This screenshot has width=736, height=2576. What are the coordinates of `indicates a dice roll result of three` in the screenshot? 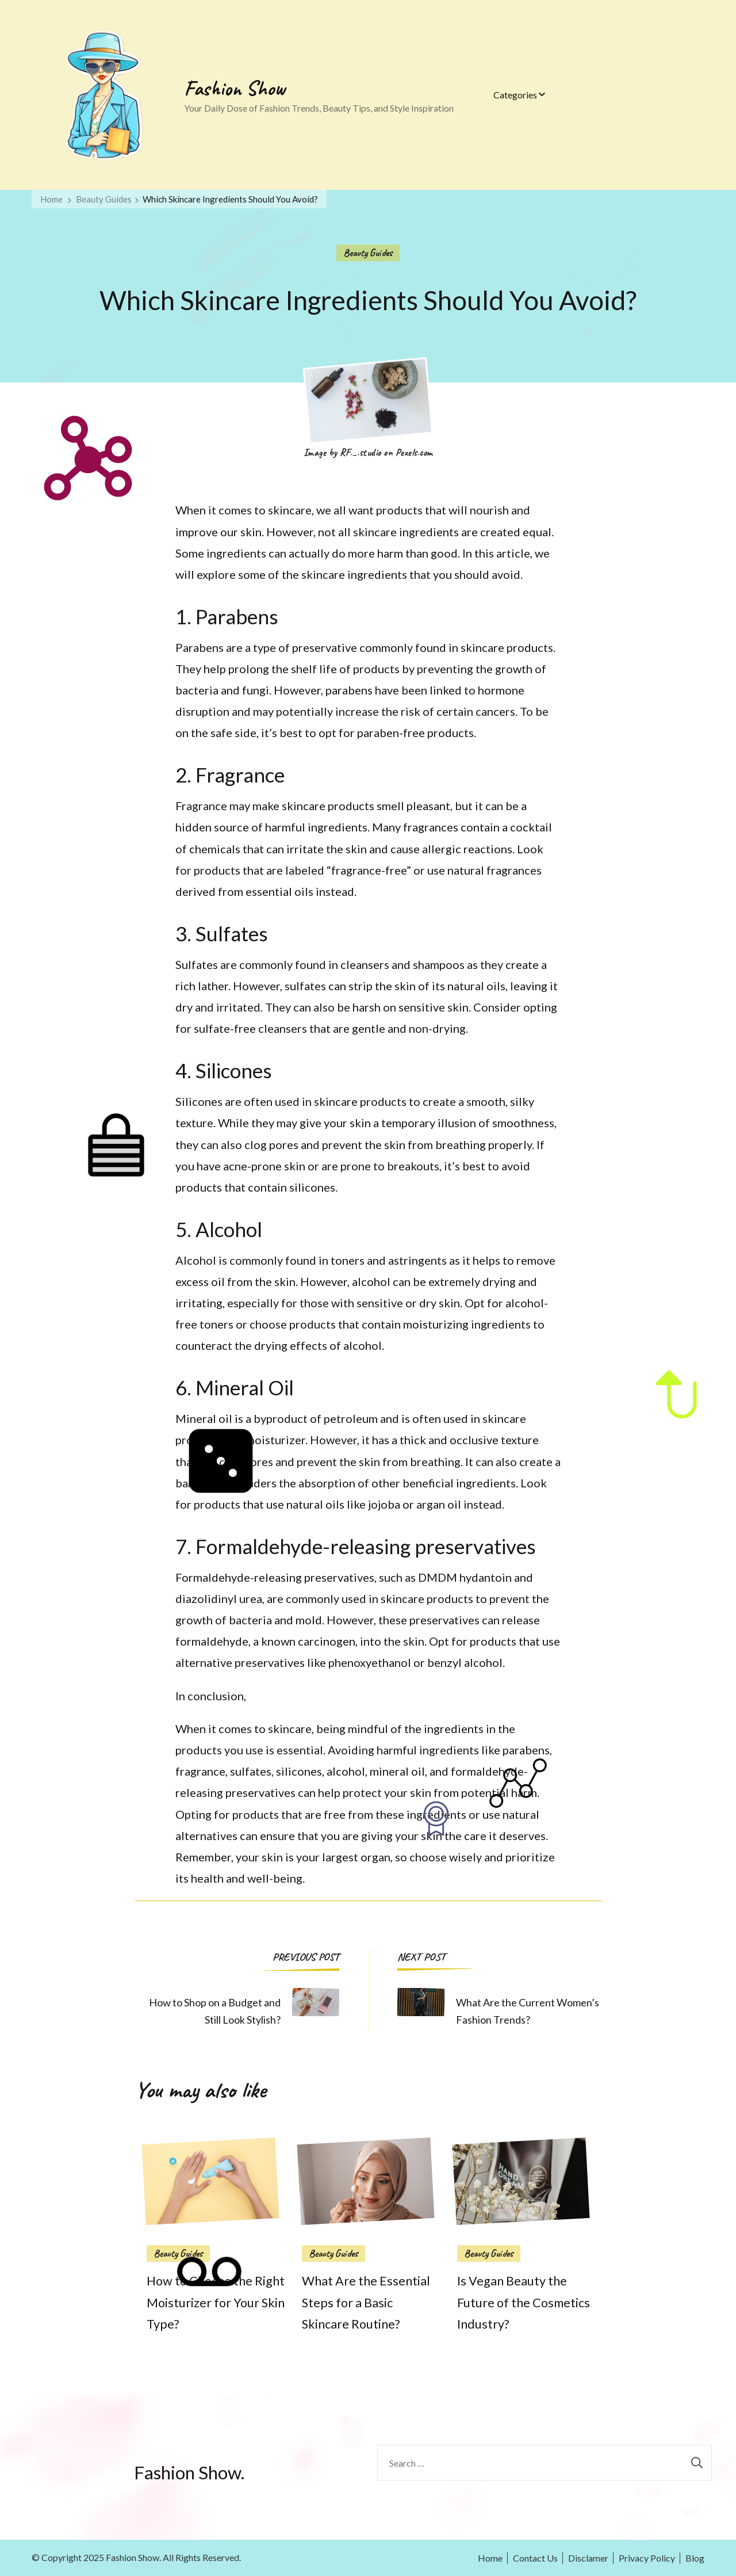 It's located at (221, 1461).